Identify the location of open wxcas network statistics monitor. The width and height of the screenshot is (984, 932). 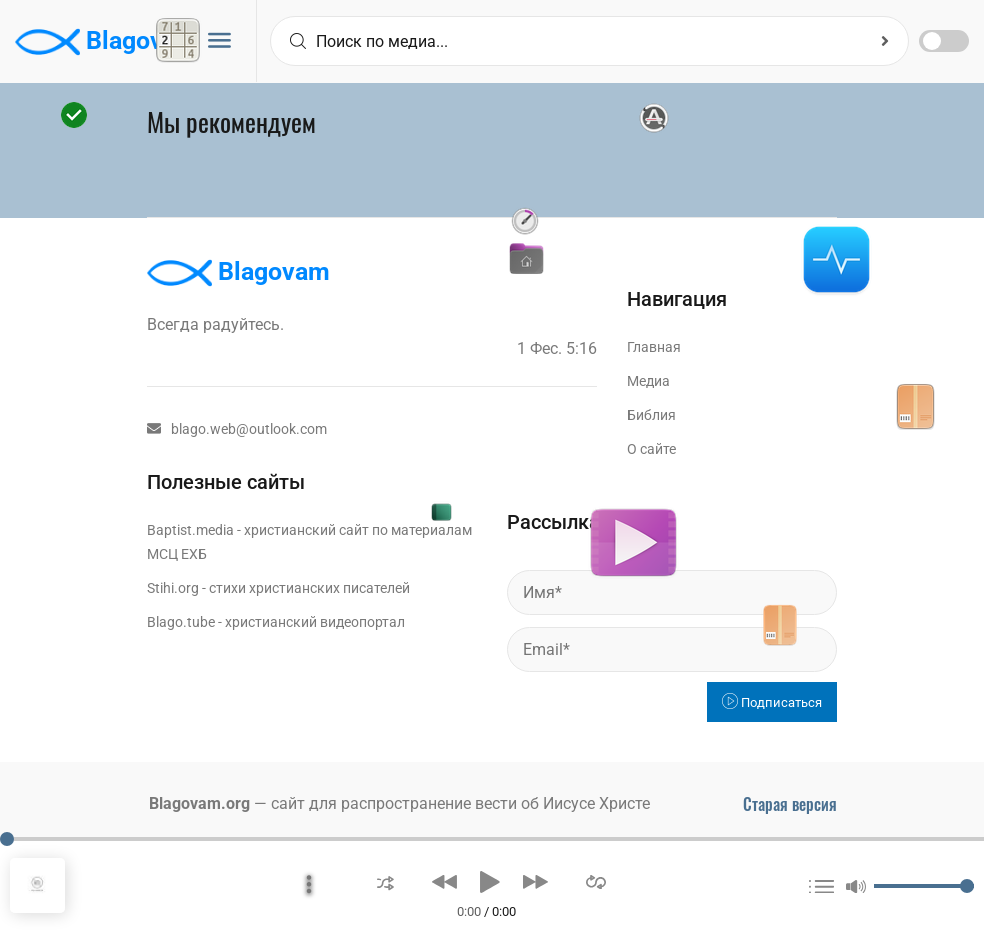
(836, 259).